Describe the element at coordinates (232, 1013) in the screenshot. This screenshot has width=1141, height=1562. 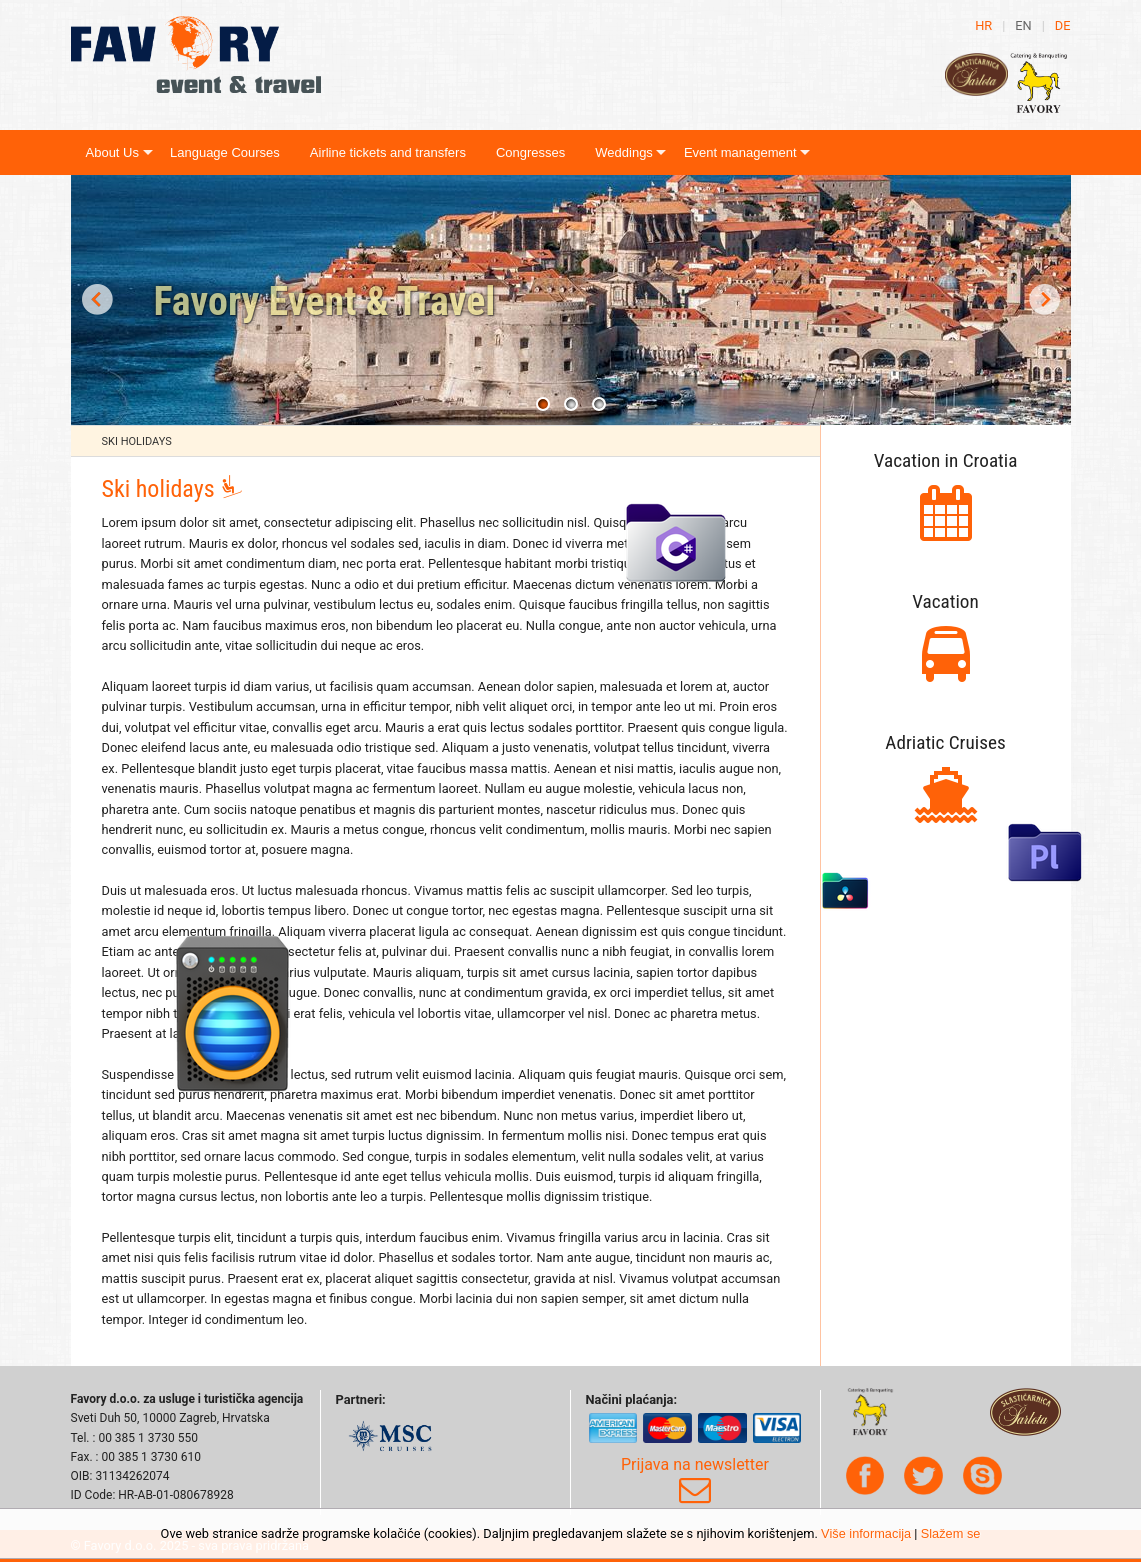
I see `access RAID 0 storage configuration settings` at that location.